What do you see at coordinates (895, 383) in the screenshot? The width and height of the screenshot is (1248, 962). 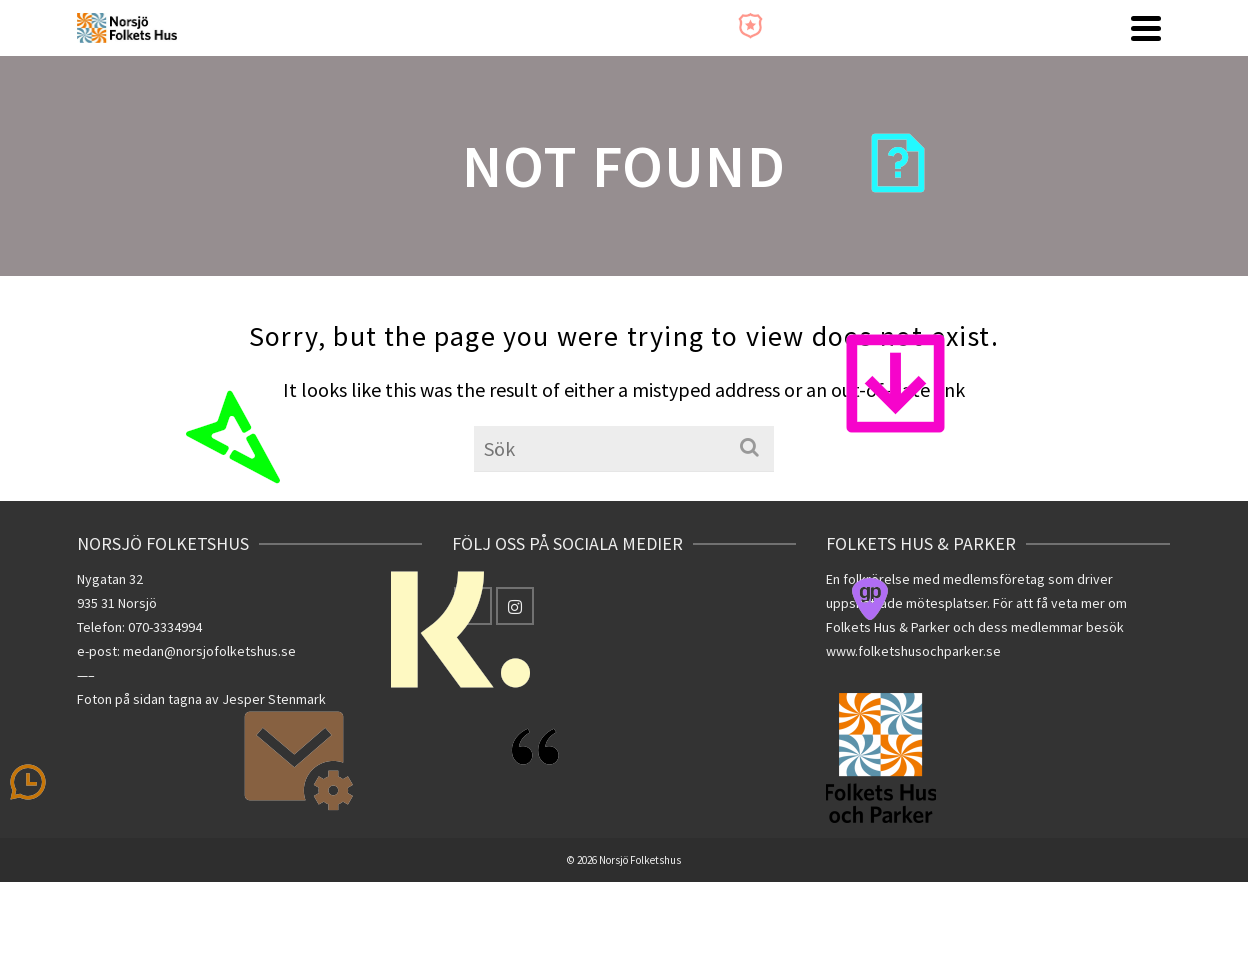 I see `download file or content` at bounding box center [895, 383].